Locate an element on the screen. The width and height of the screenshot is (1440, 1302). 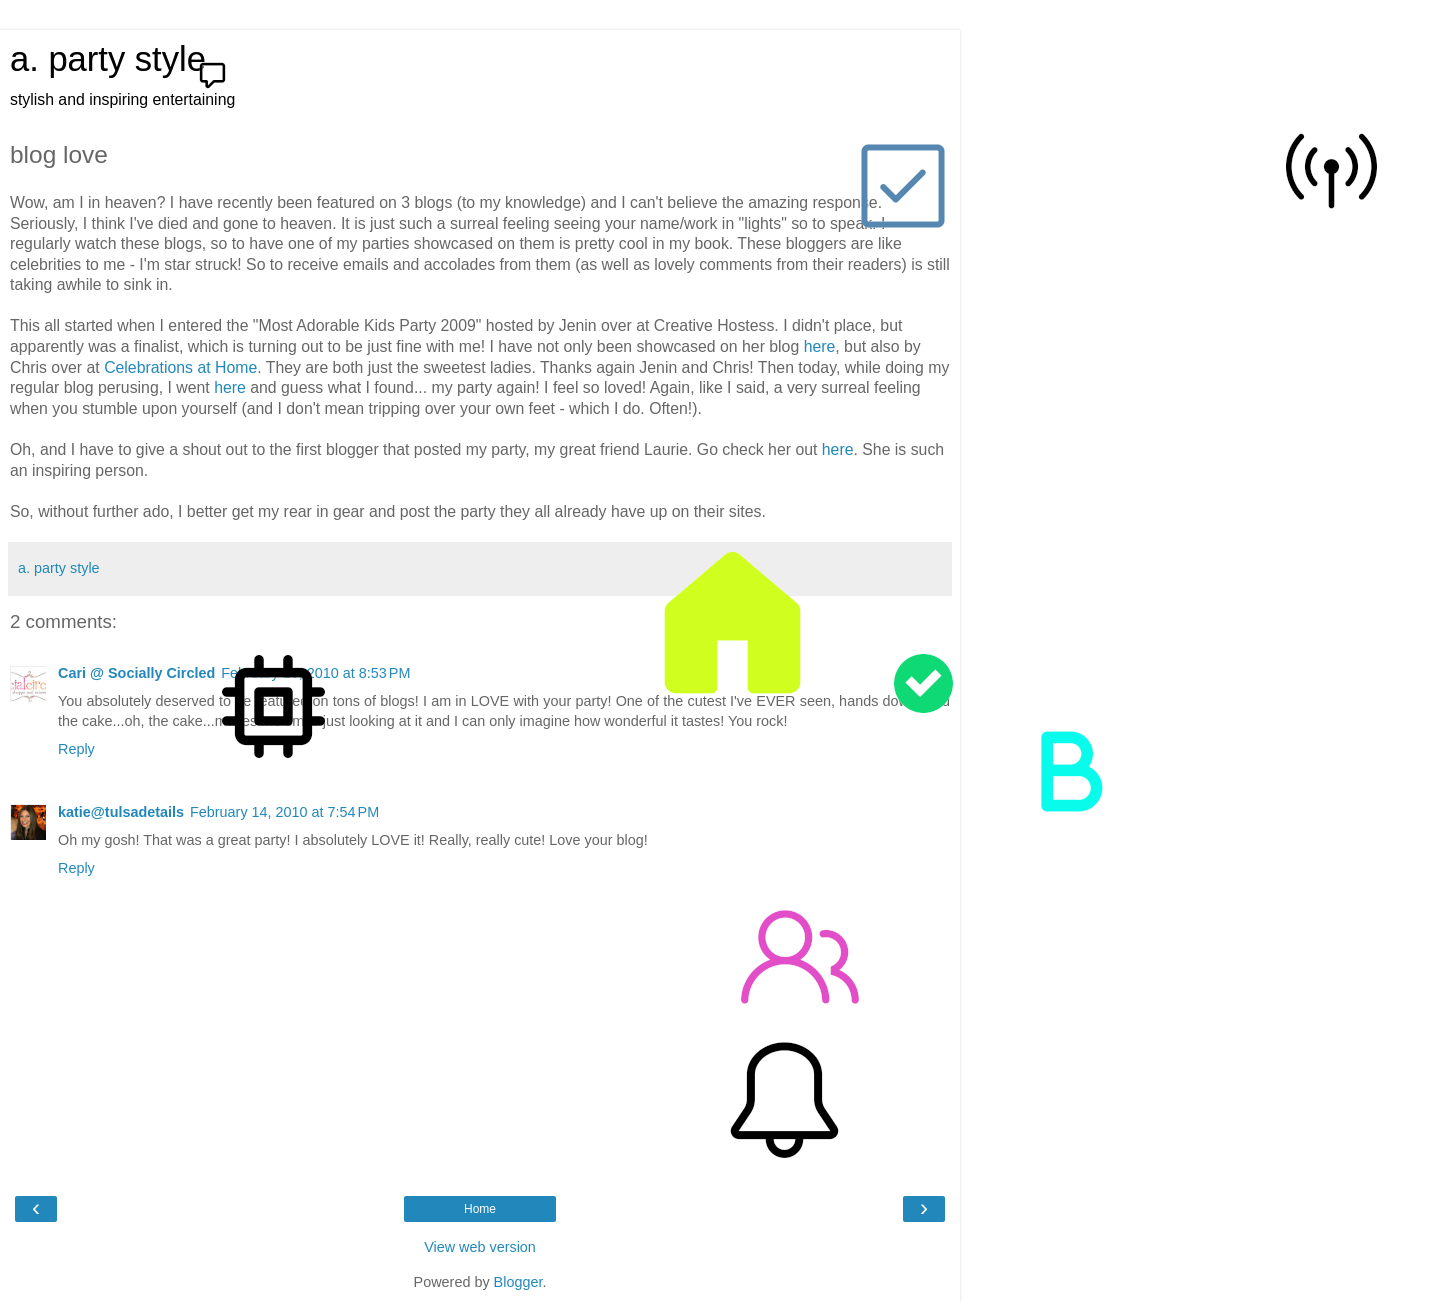
view team members or collaborators is located at coordinates (800, 957).